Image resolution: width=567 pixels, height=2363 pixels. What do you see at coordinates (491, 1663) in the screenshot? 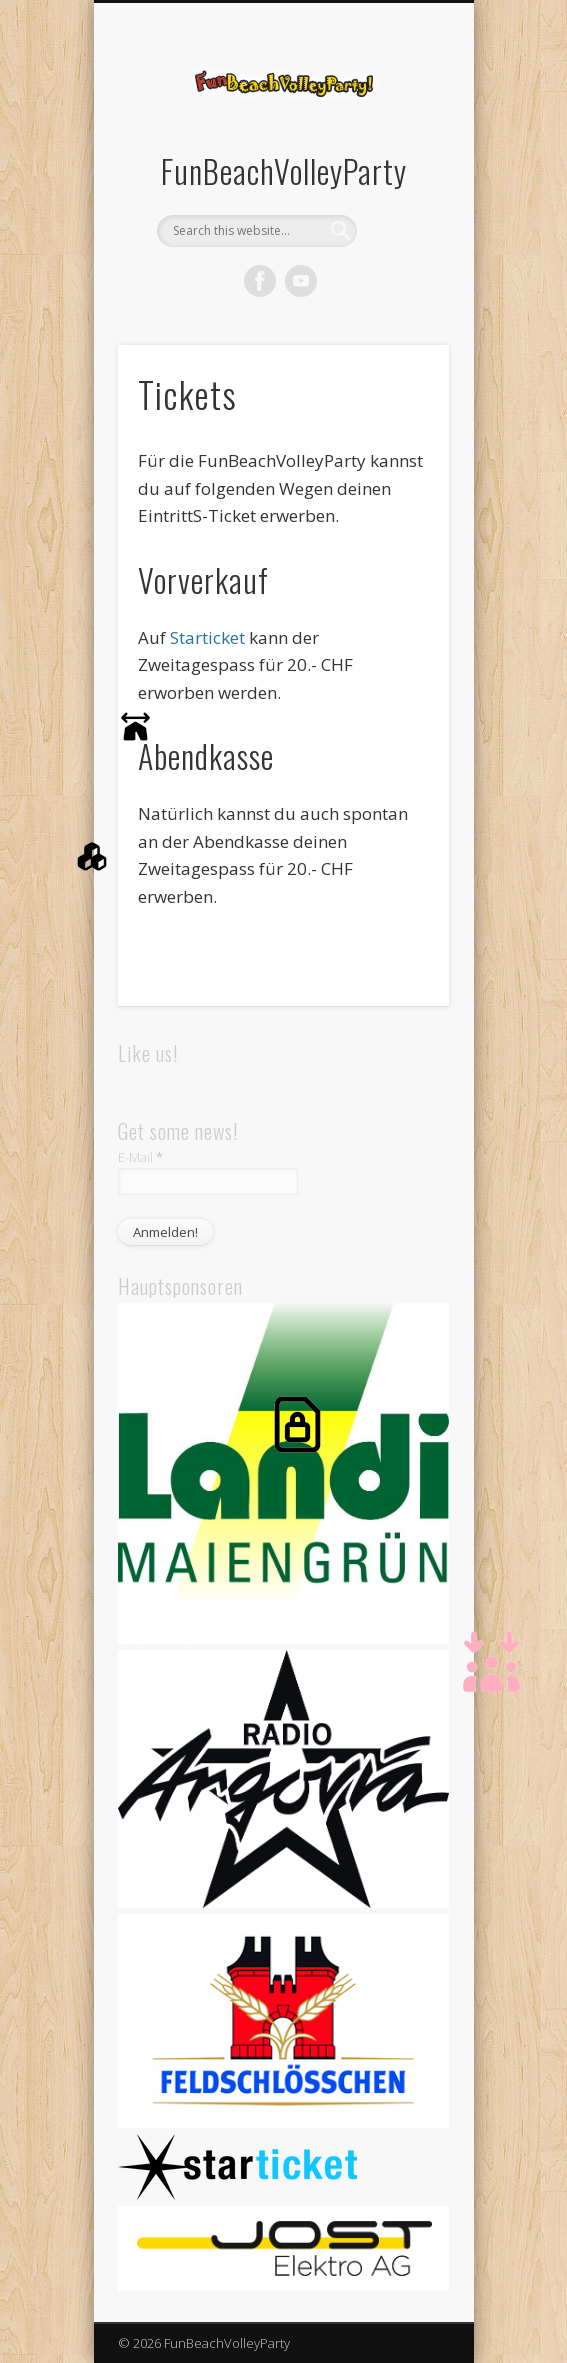
I see `distribute tasks or assignments to team members` at bounding box center [491, 1663].